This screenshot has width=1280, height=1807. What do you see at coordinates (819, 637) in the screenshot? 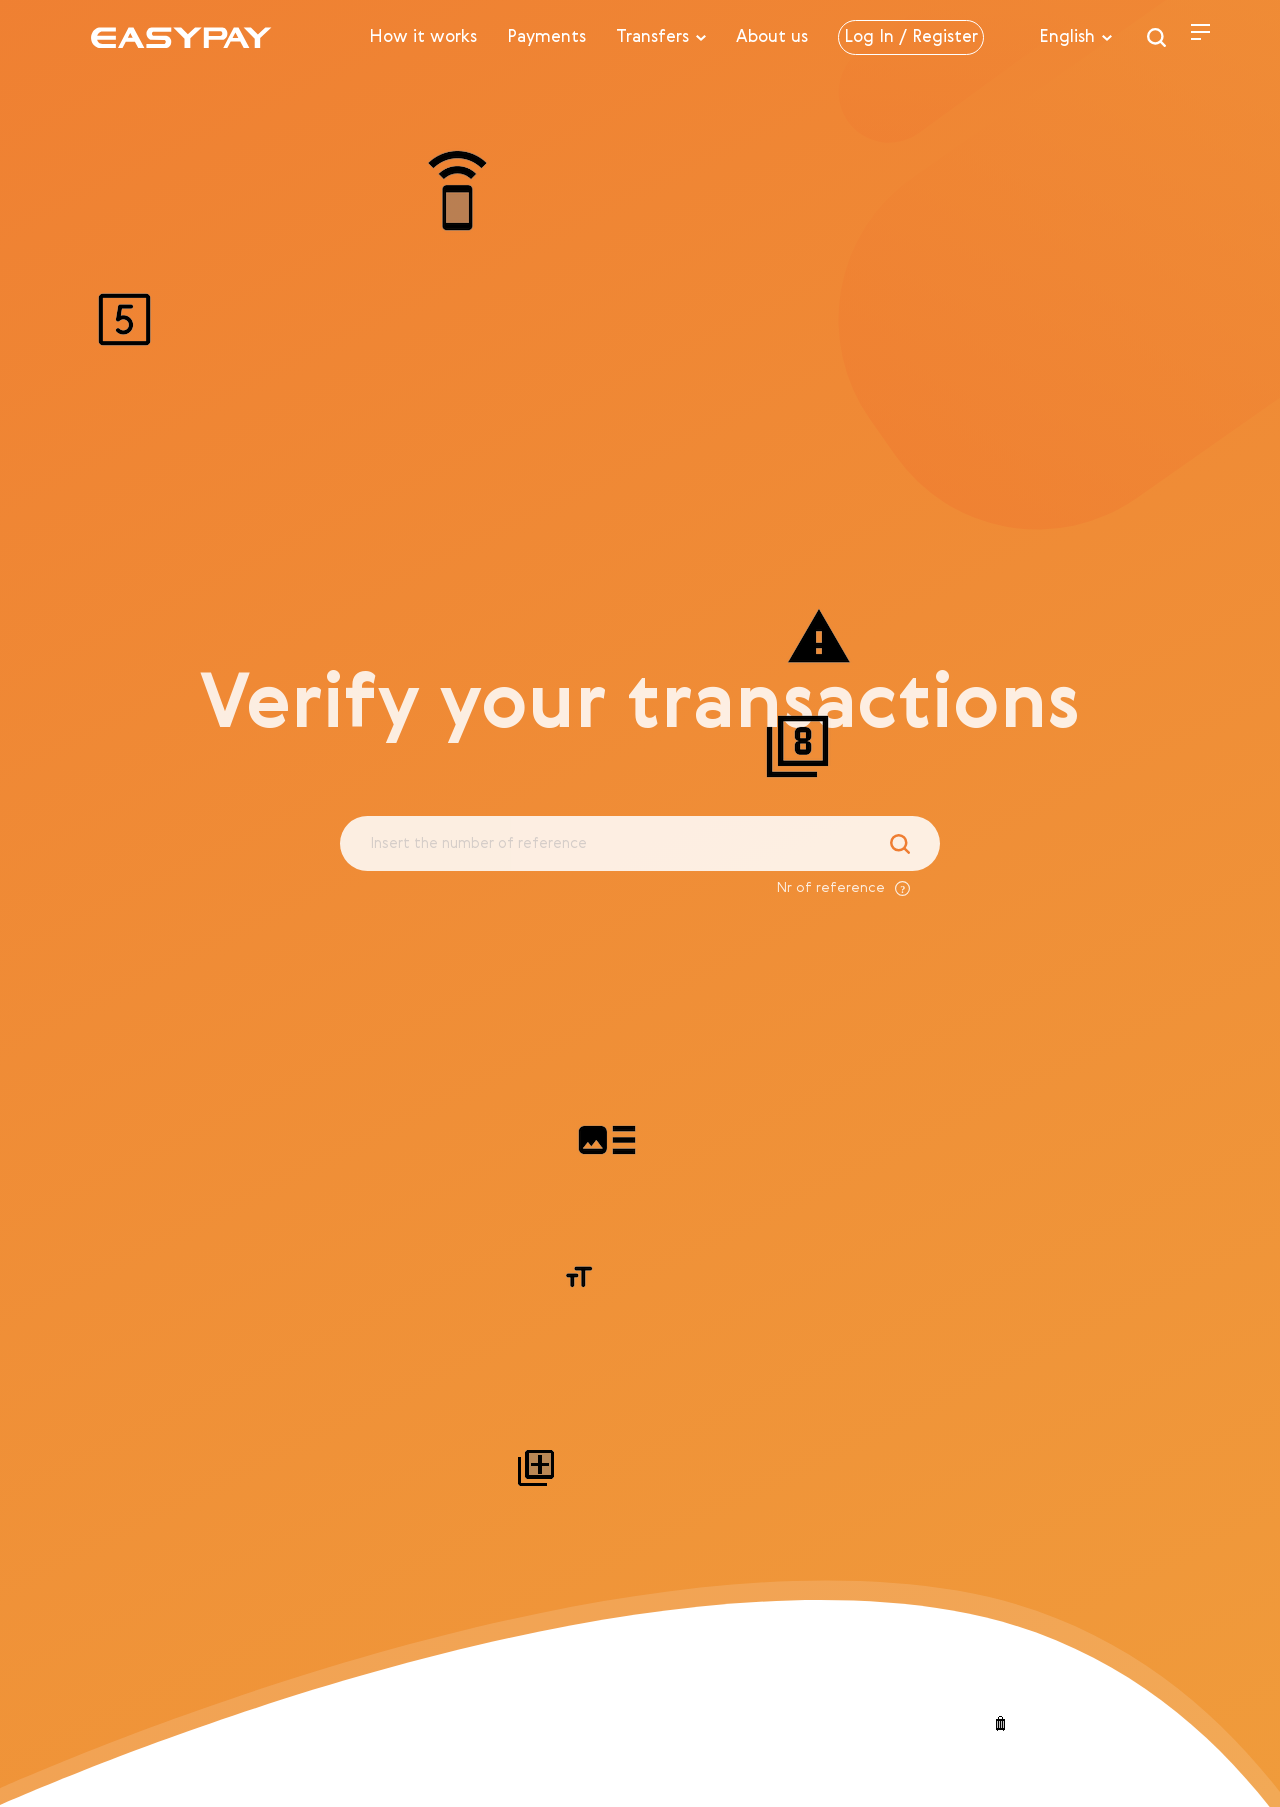
I see `indicates a warning or potential issue` at bounding box center [819, 637].